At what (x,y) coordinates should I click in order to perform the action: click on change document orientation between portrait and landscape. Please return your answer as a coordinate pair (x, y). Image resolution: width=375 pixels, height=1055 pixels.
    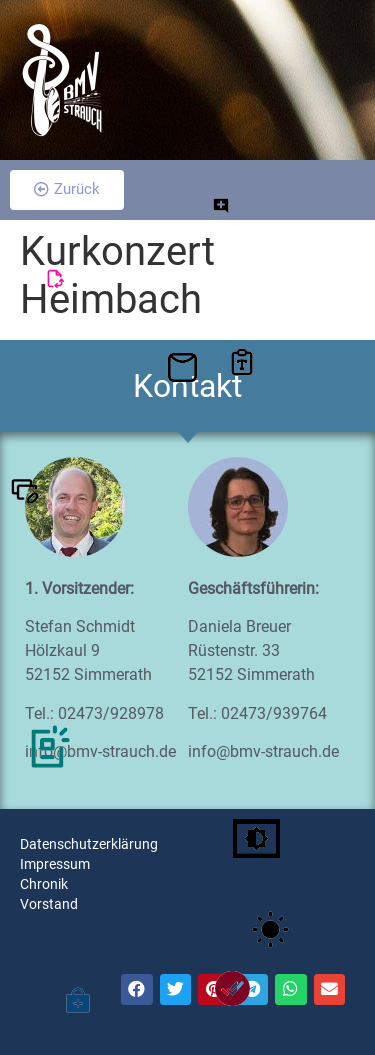
    Looking at the image, I should click on (54, 278).